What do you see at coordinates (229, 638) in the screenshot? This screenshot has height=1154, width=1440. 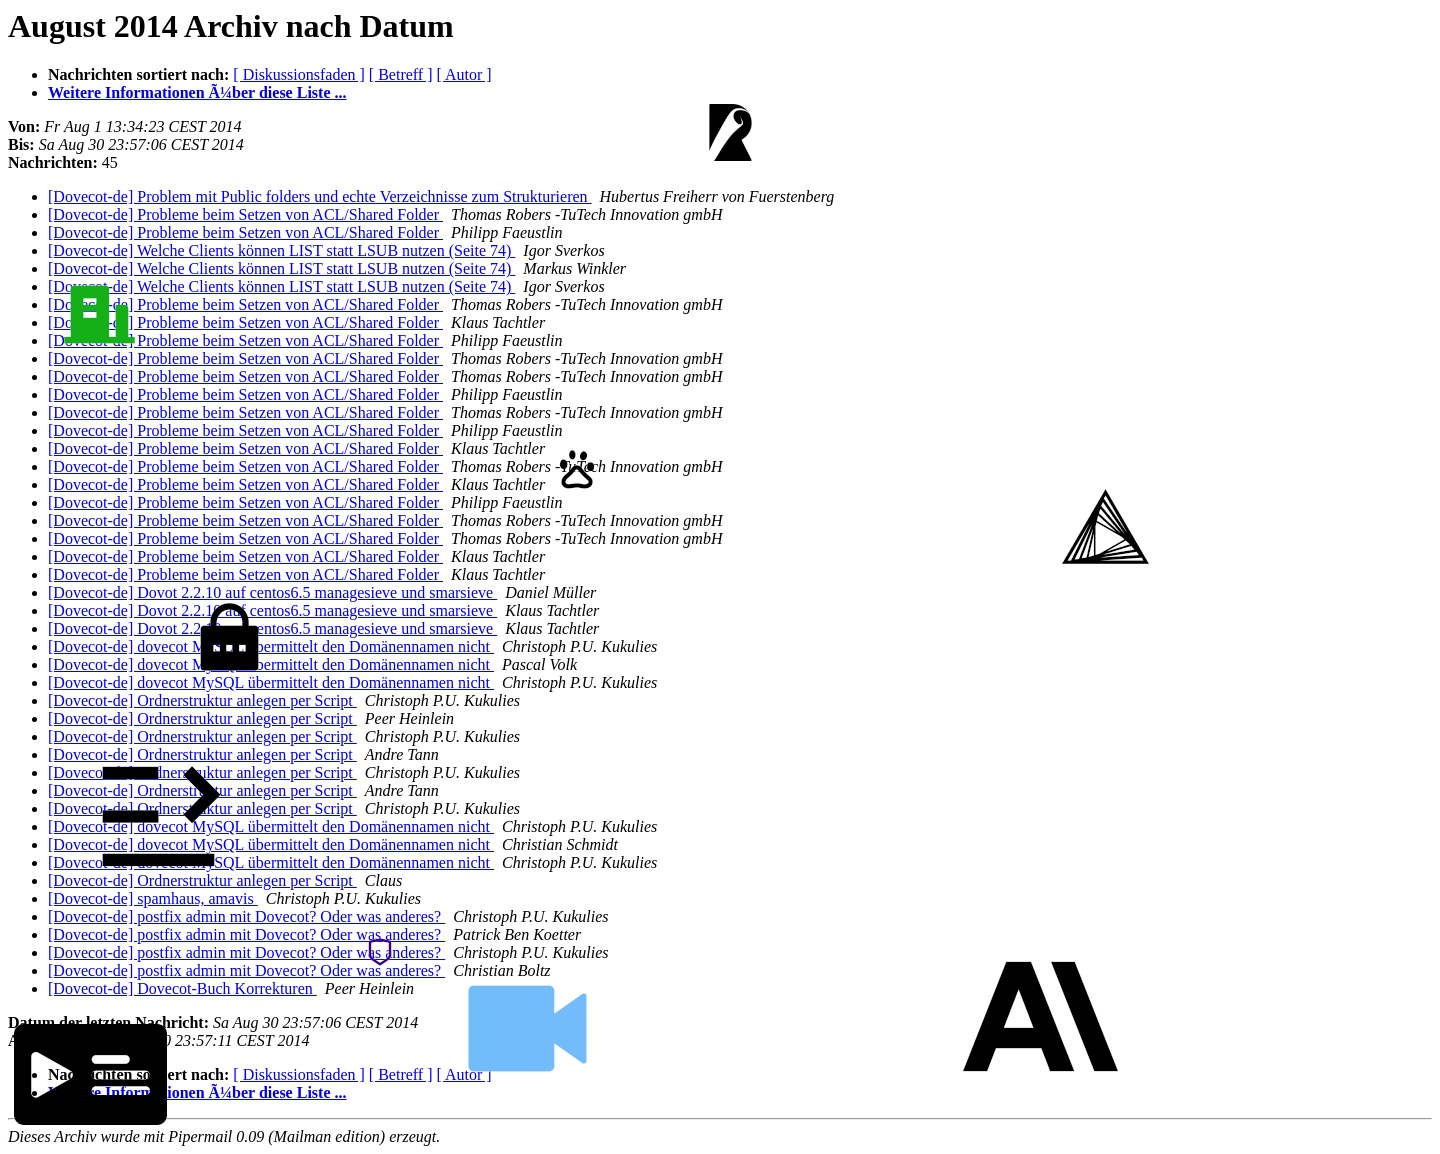 I see `enter password to unlock` at bounding box center [229, 638].